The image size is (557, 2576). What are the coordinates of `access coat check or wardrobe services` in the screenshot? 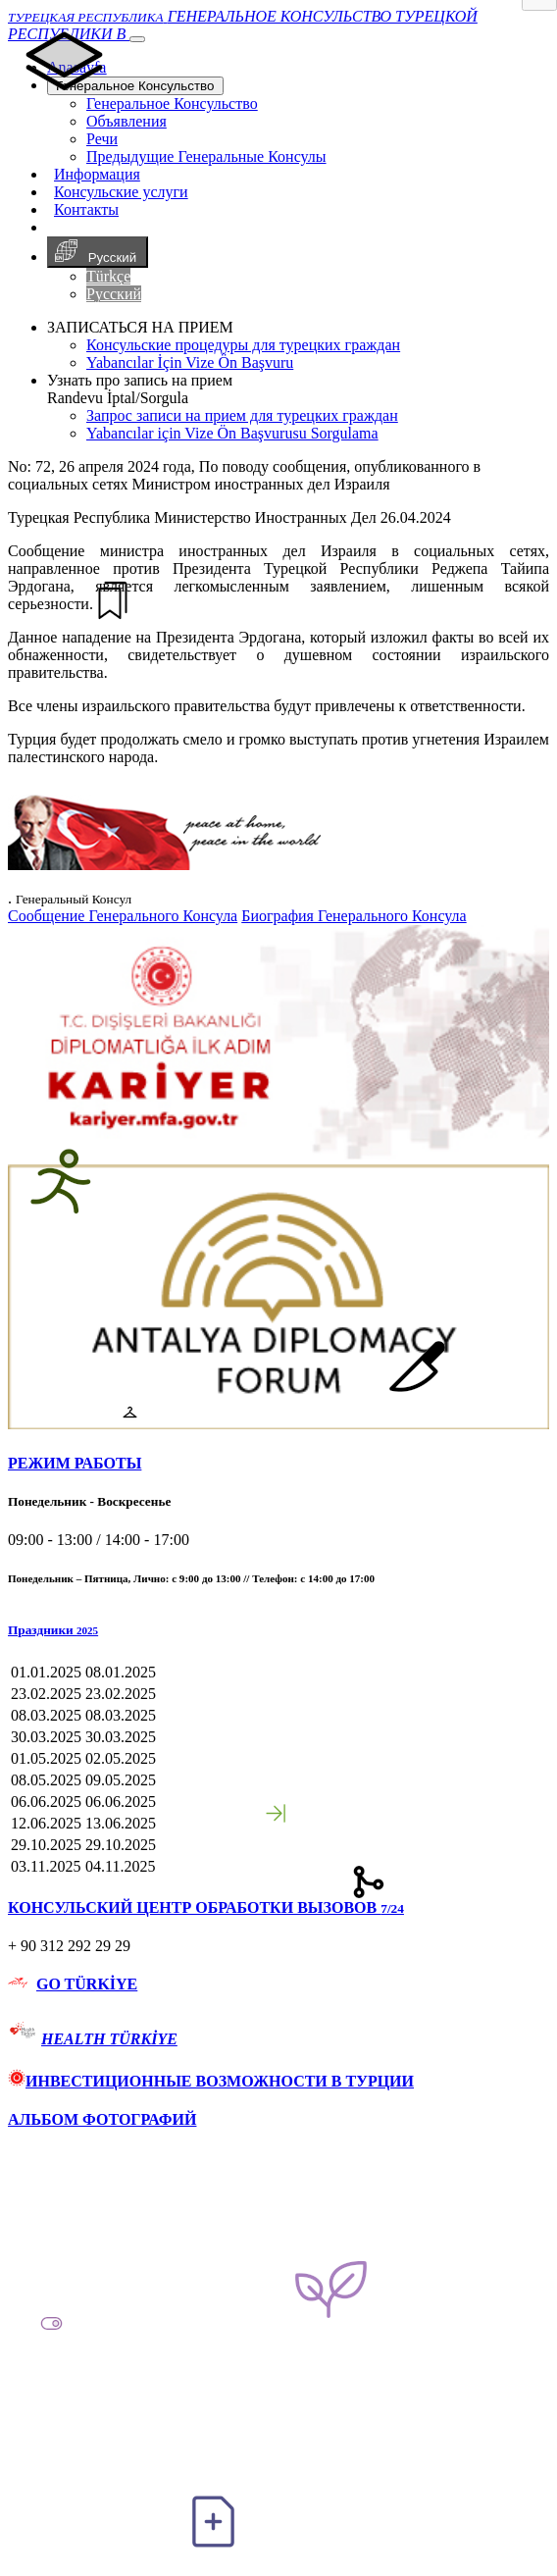 It's located at (129, 1412).